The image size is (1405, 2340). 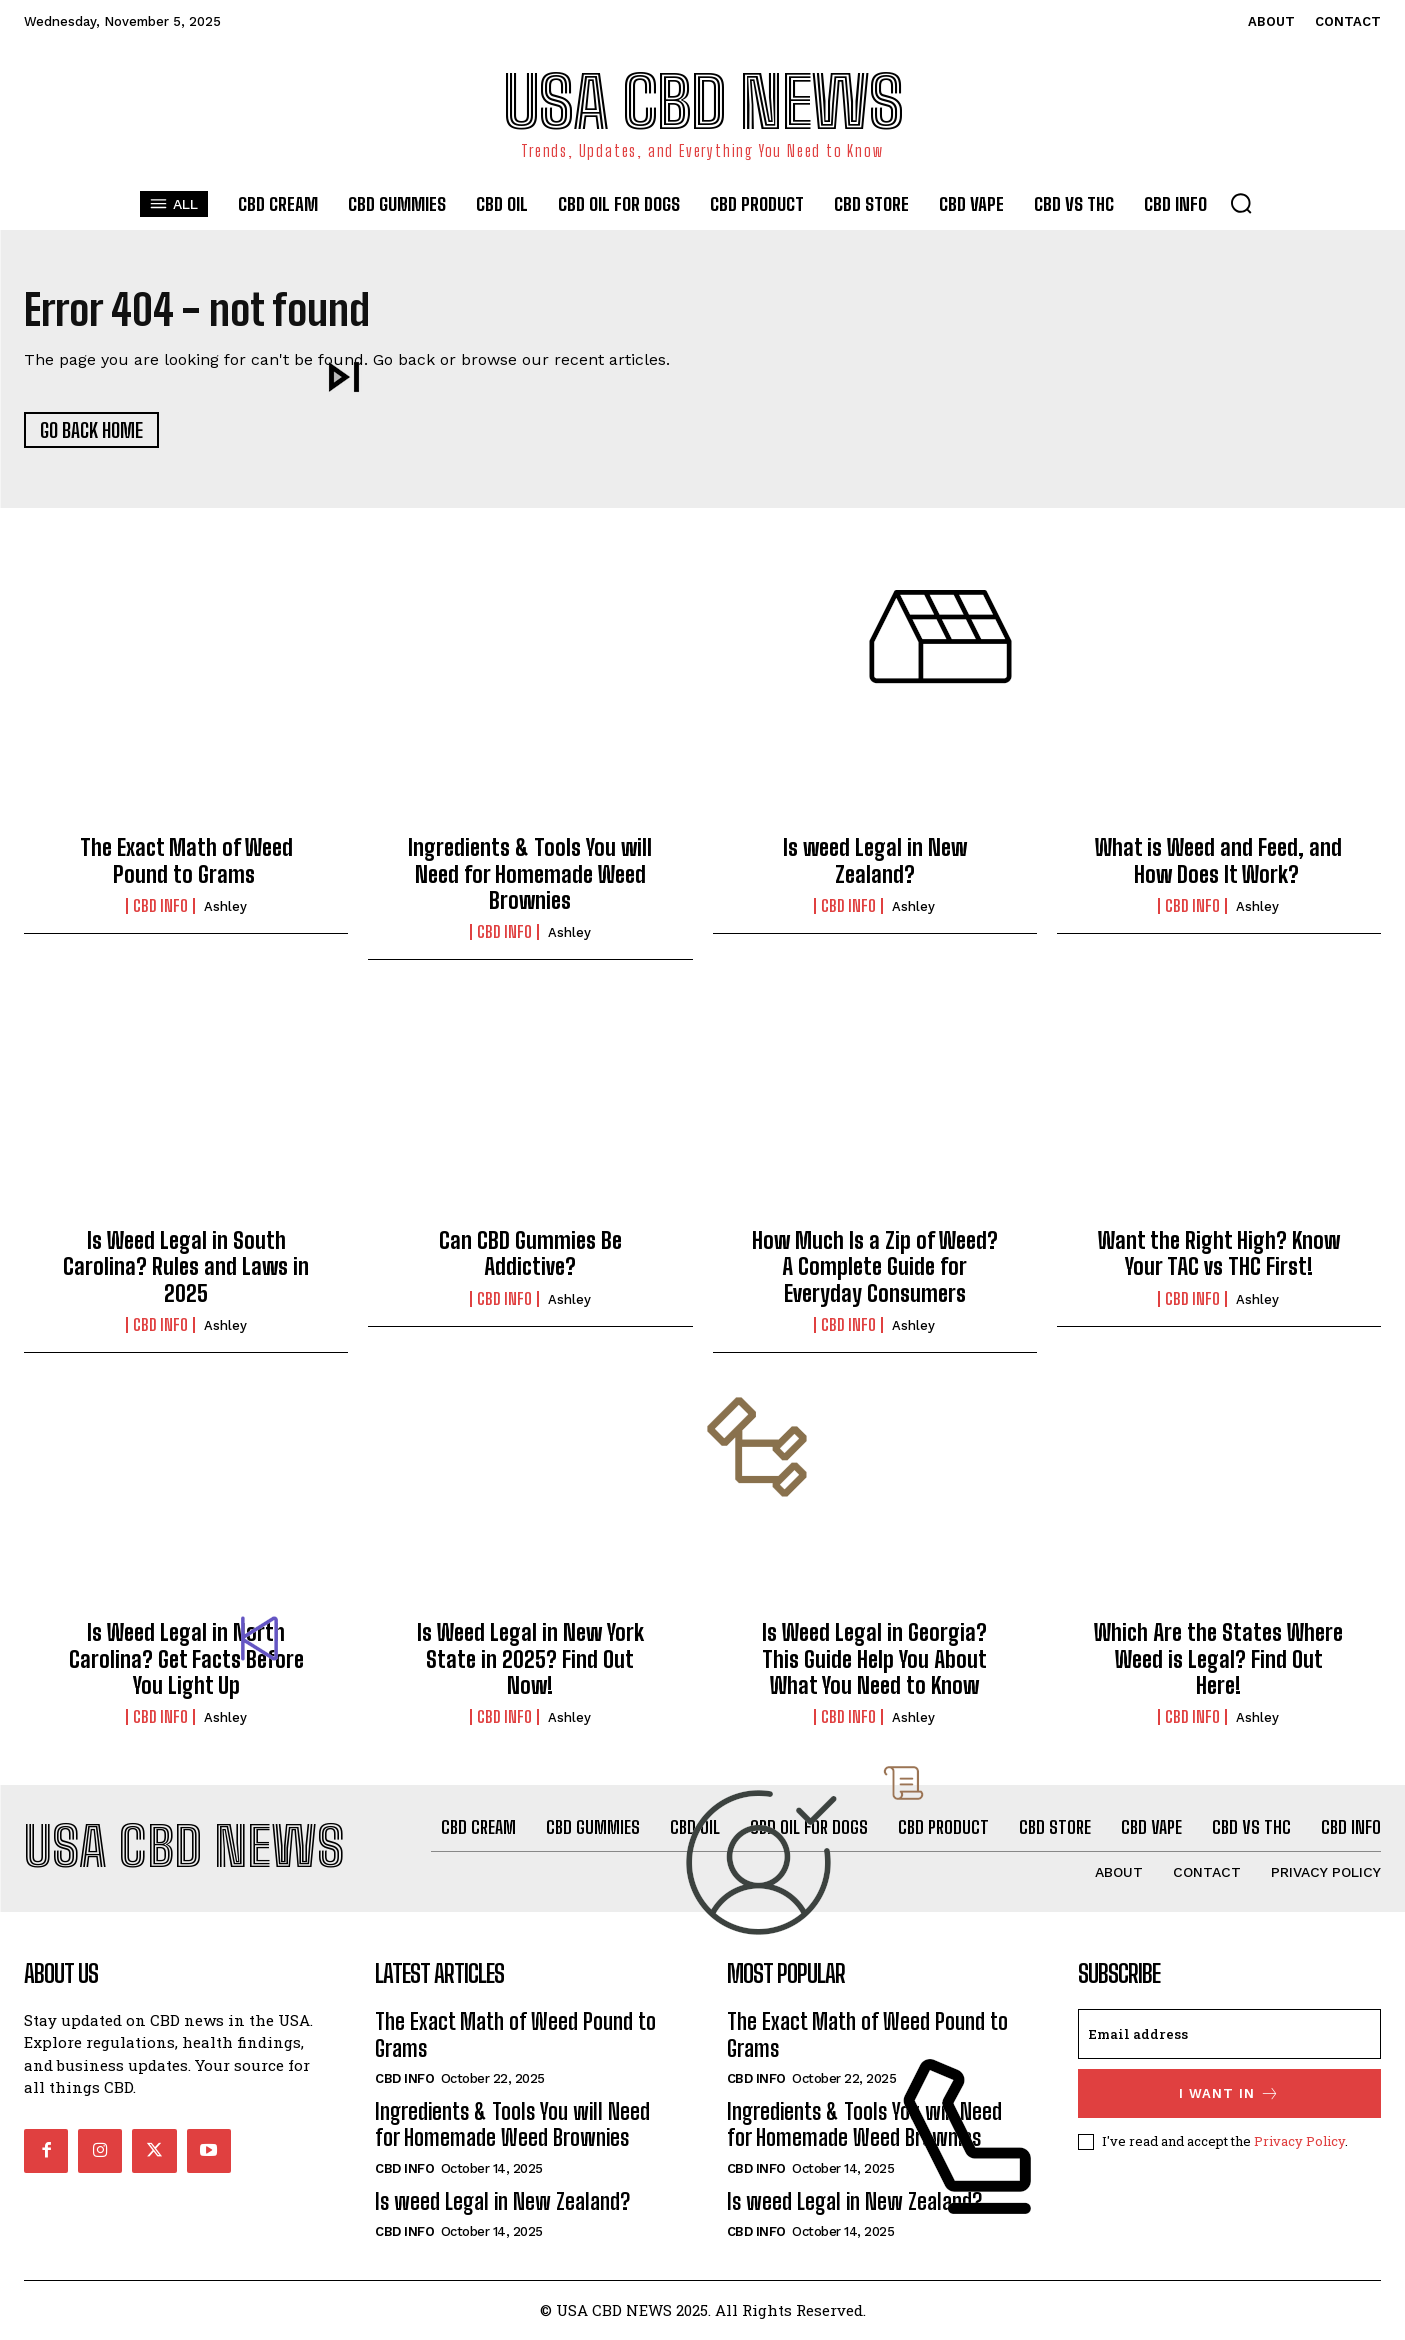 I want to click on skip to previous track, so click(x=259, y=1638).